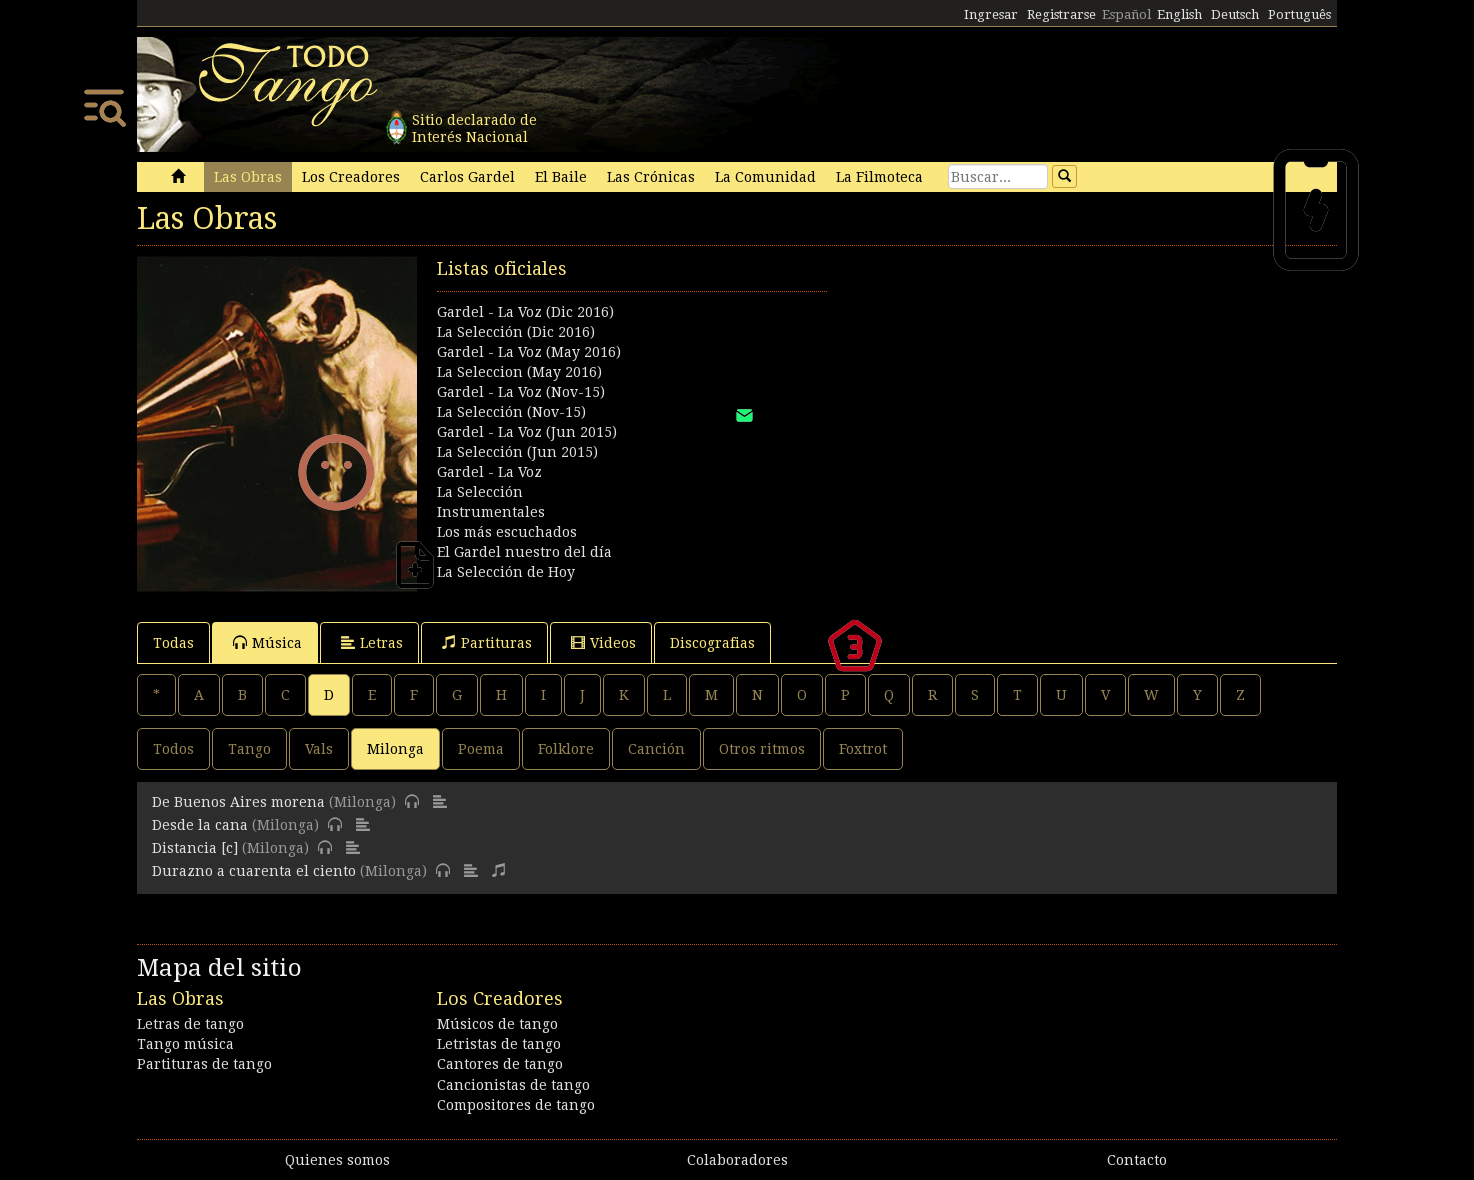 Image resolution: width=1474 pixels, height=1180 pixels. I want to click on open your email inbox, so click(744, 415).